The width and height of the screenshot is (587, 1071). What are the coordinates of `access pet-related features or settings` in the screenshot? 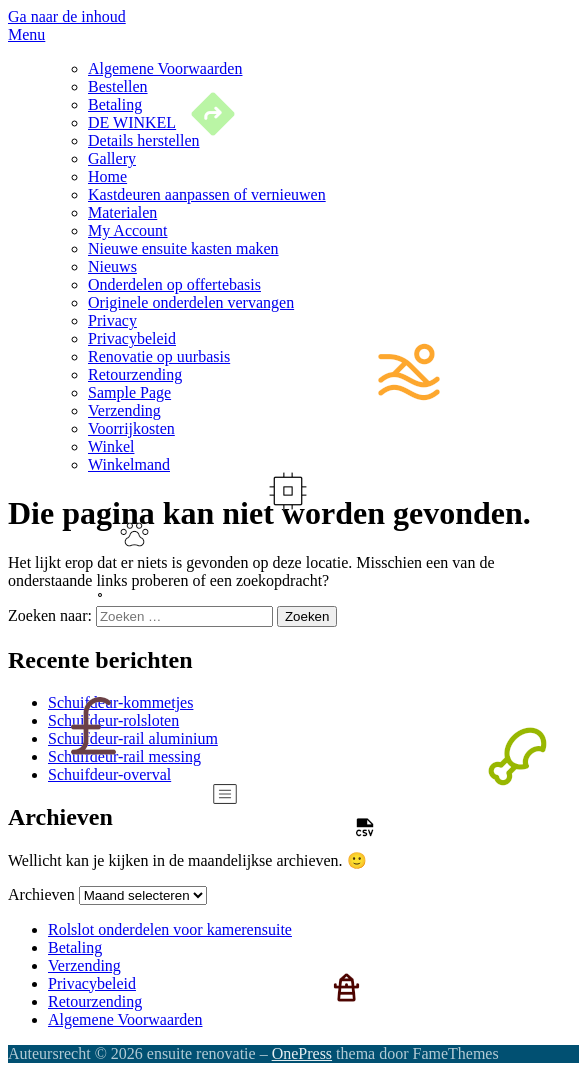 It's located at (134, 534).